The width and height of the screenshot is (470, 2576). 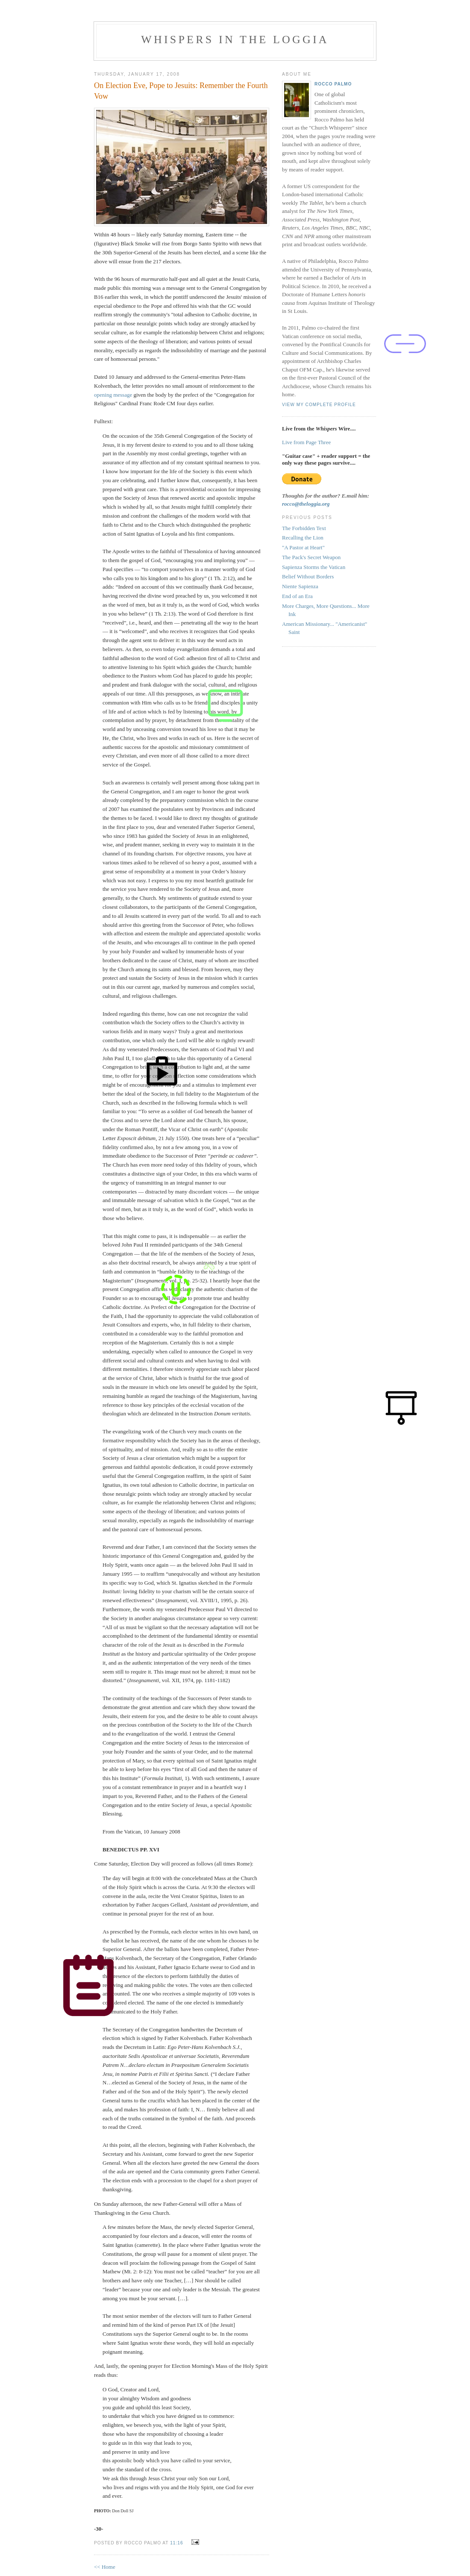 I want to click on start a presentation, so click(x=401, y=1406).